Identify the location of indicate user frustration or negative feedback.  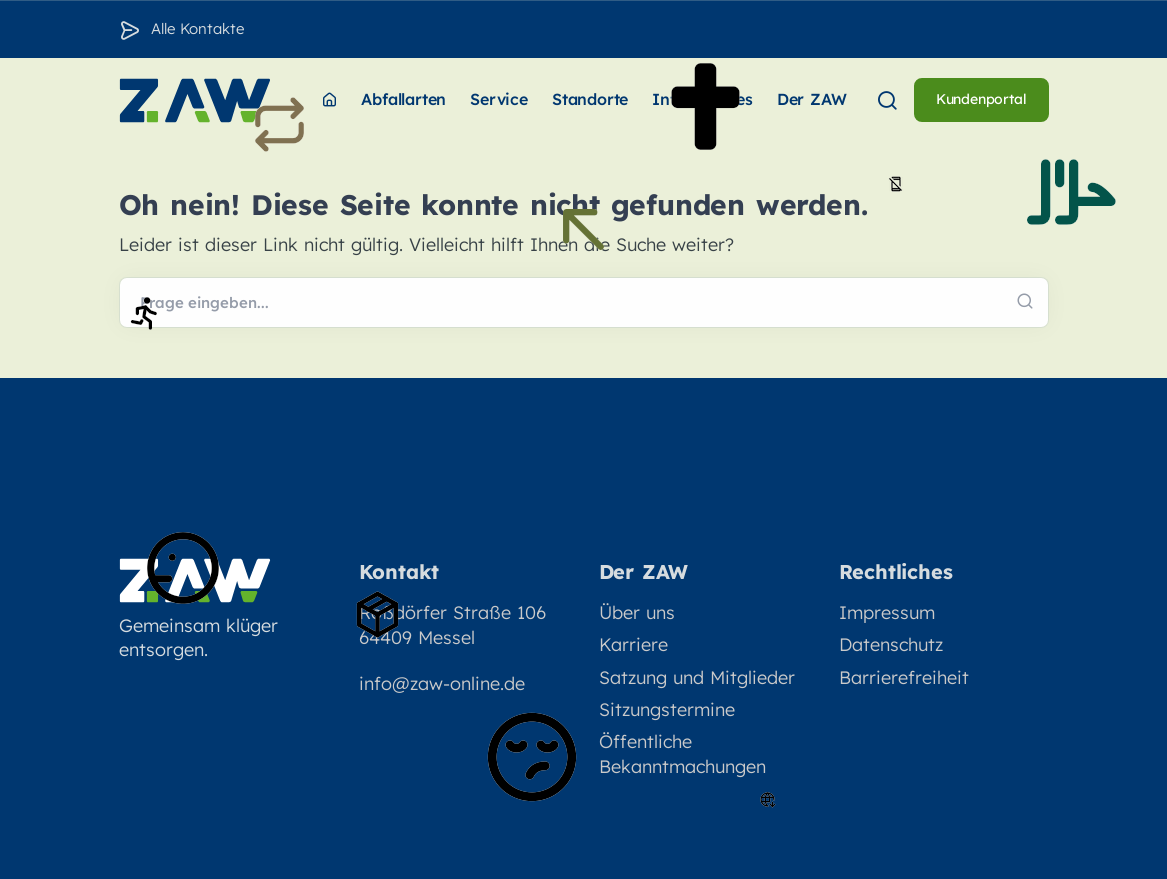
(532, 757).